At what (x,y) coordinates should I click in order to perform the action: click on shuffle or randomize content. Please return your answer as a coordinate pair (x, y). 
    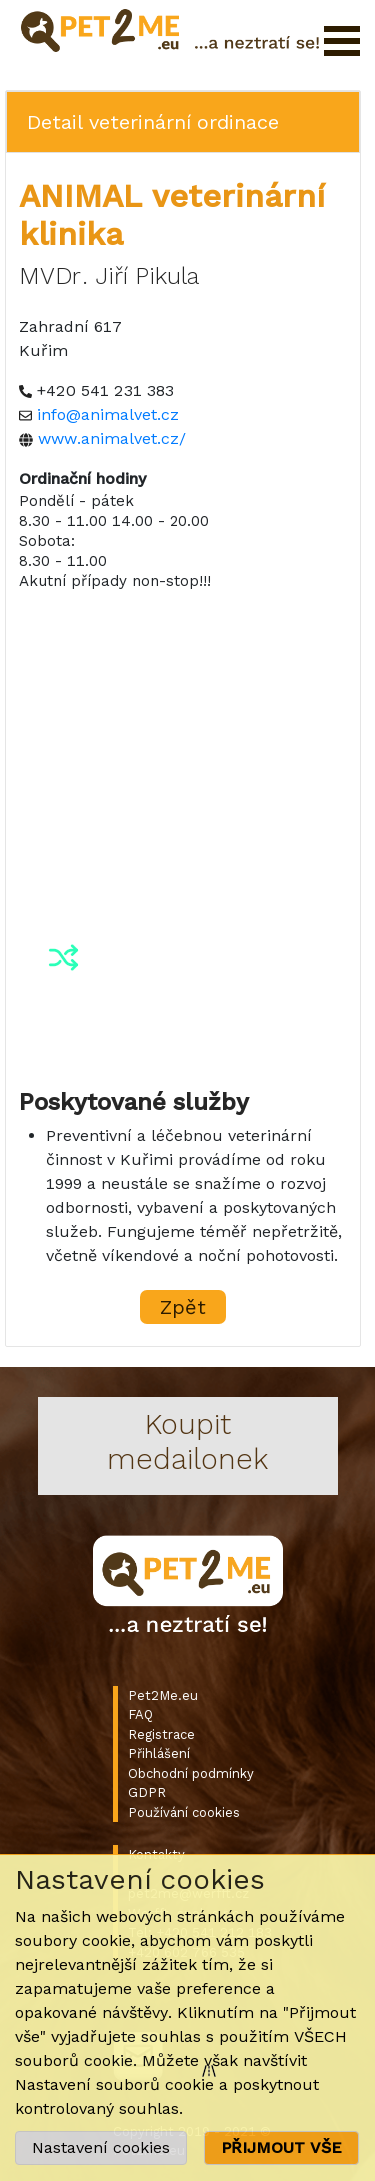
    Looking at the image, I should click on (63, 957).